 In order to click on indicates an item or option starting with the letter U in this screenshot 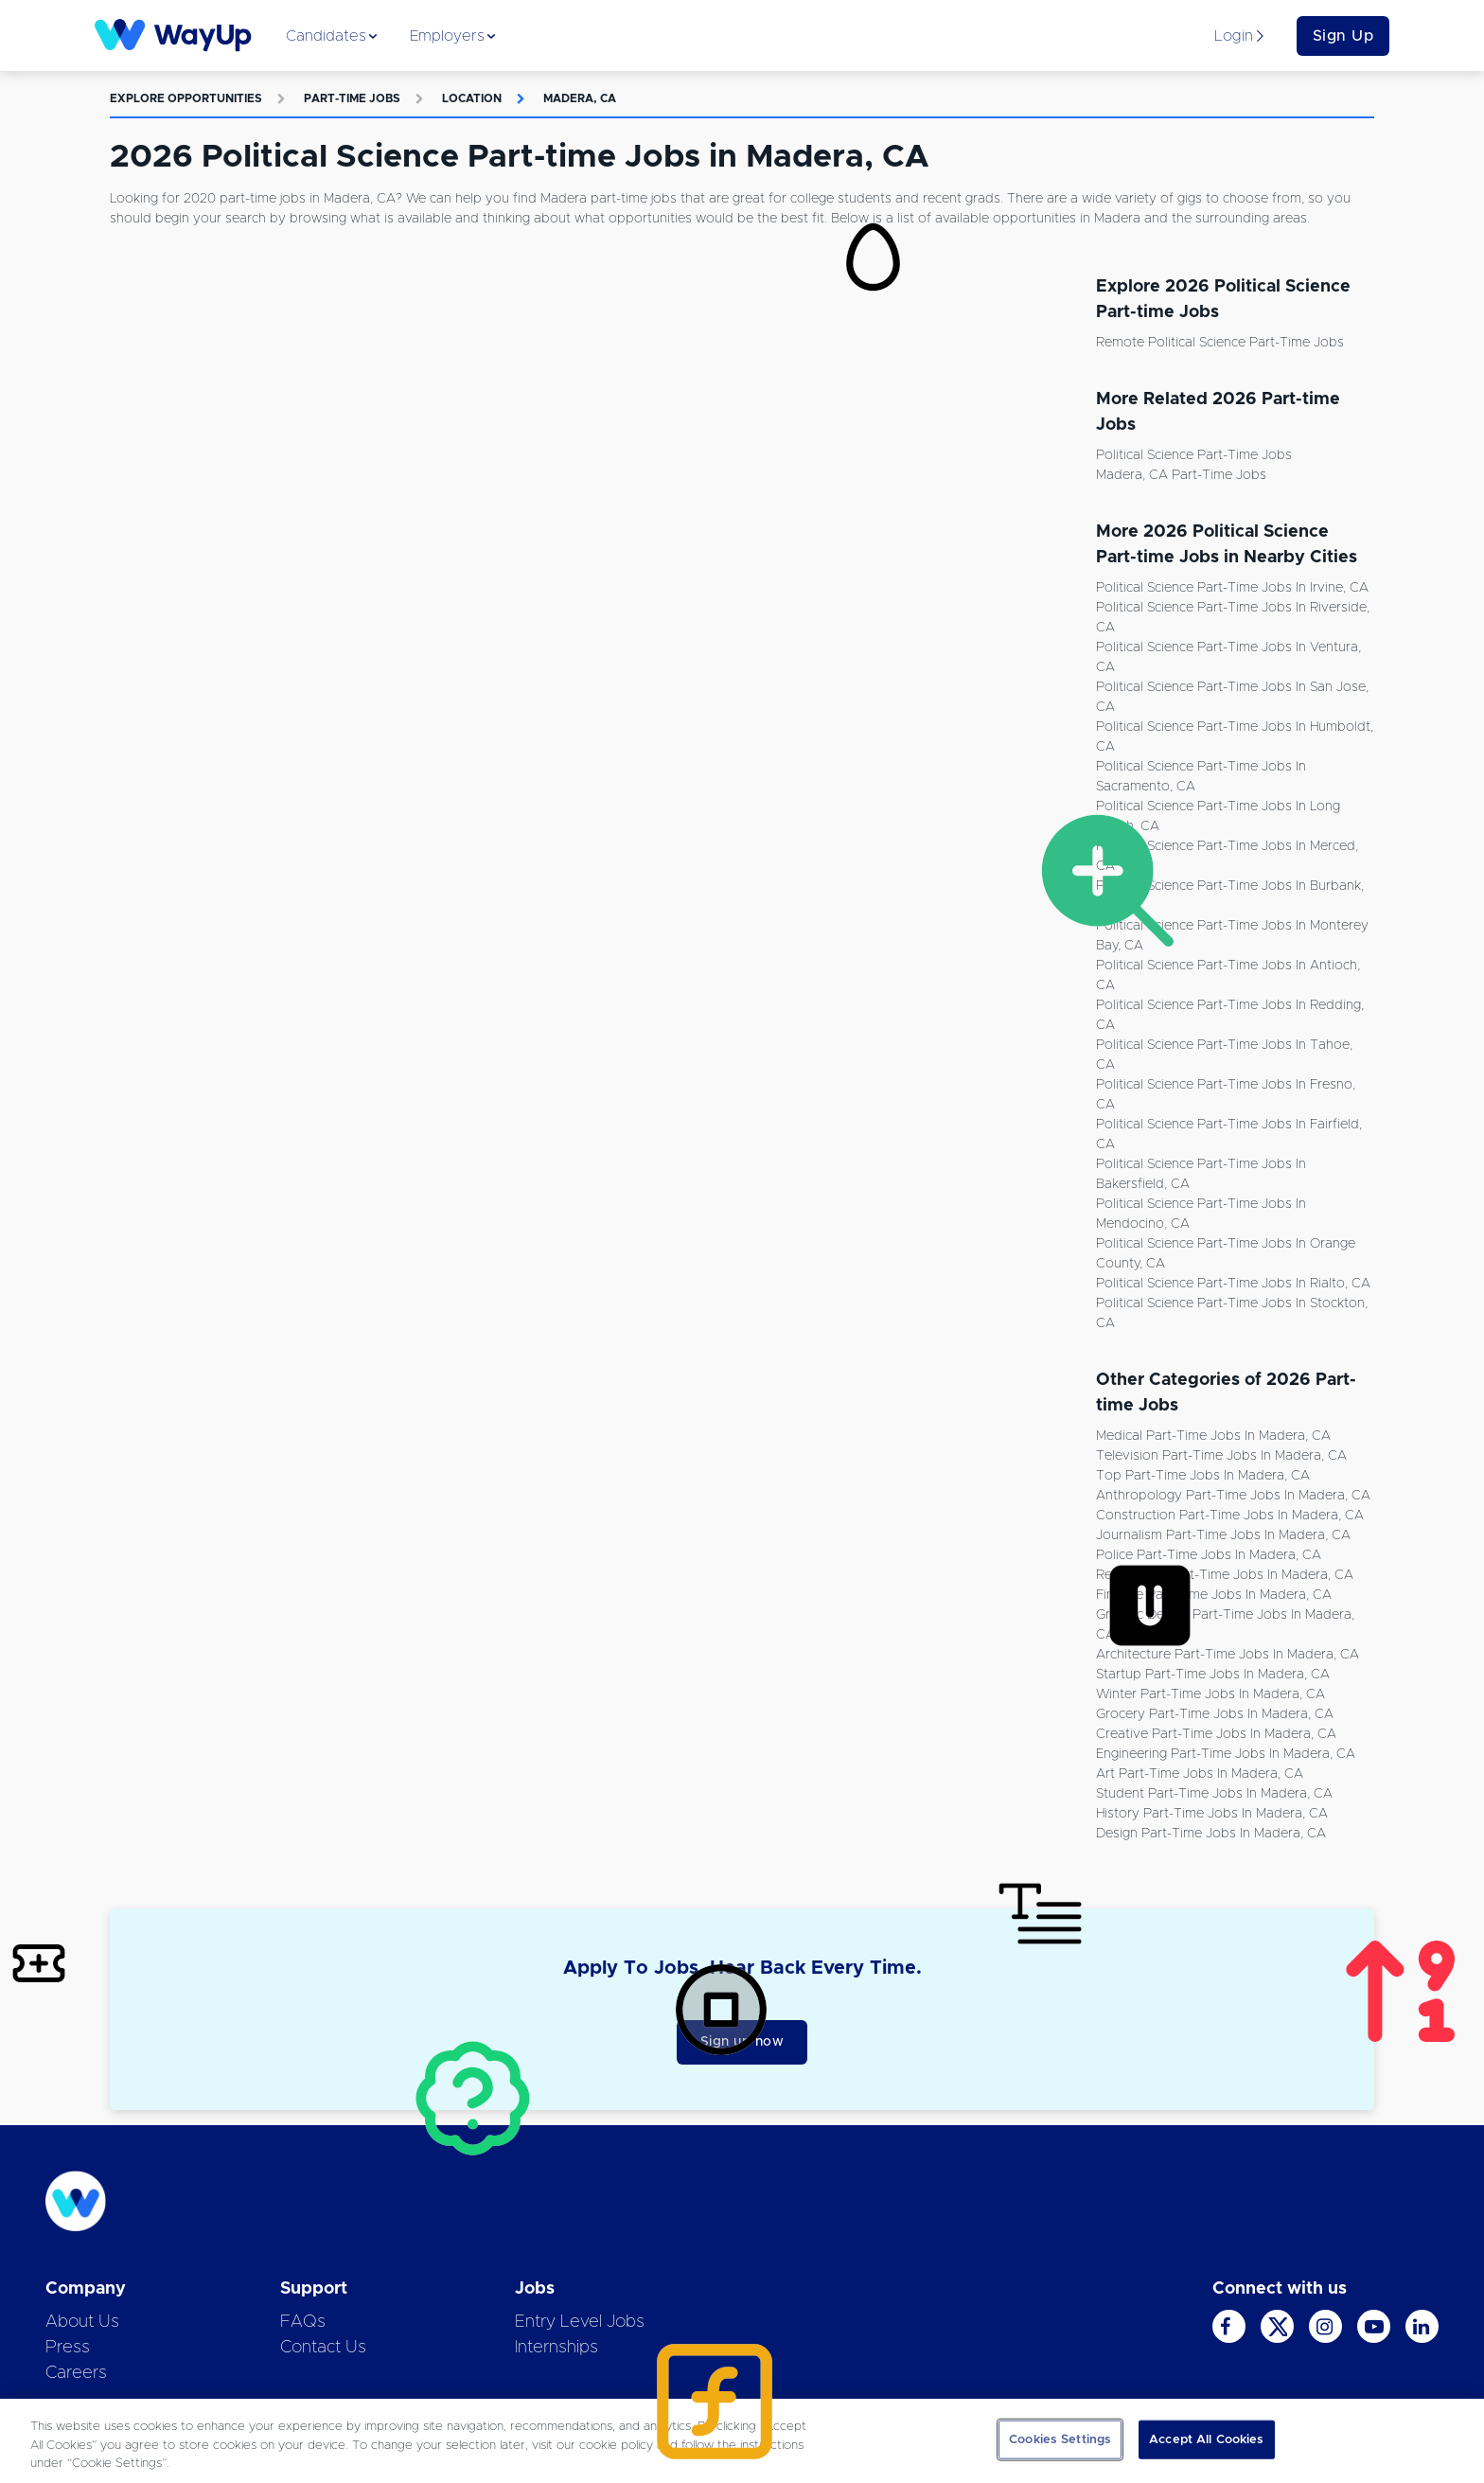, I will do `click(1150, 1605)`.